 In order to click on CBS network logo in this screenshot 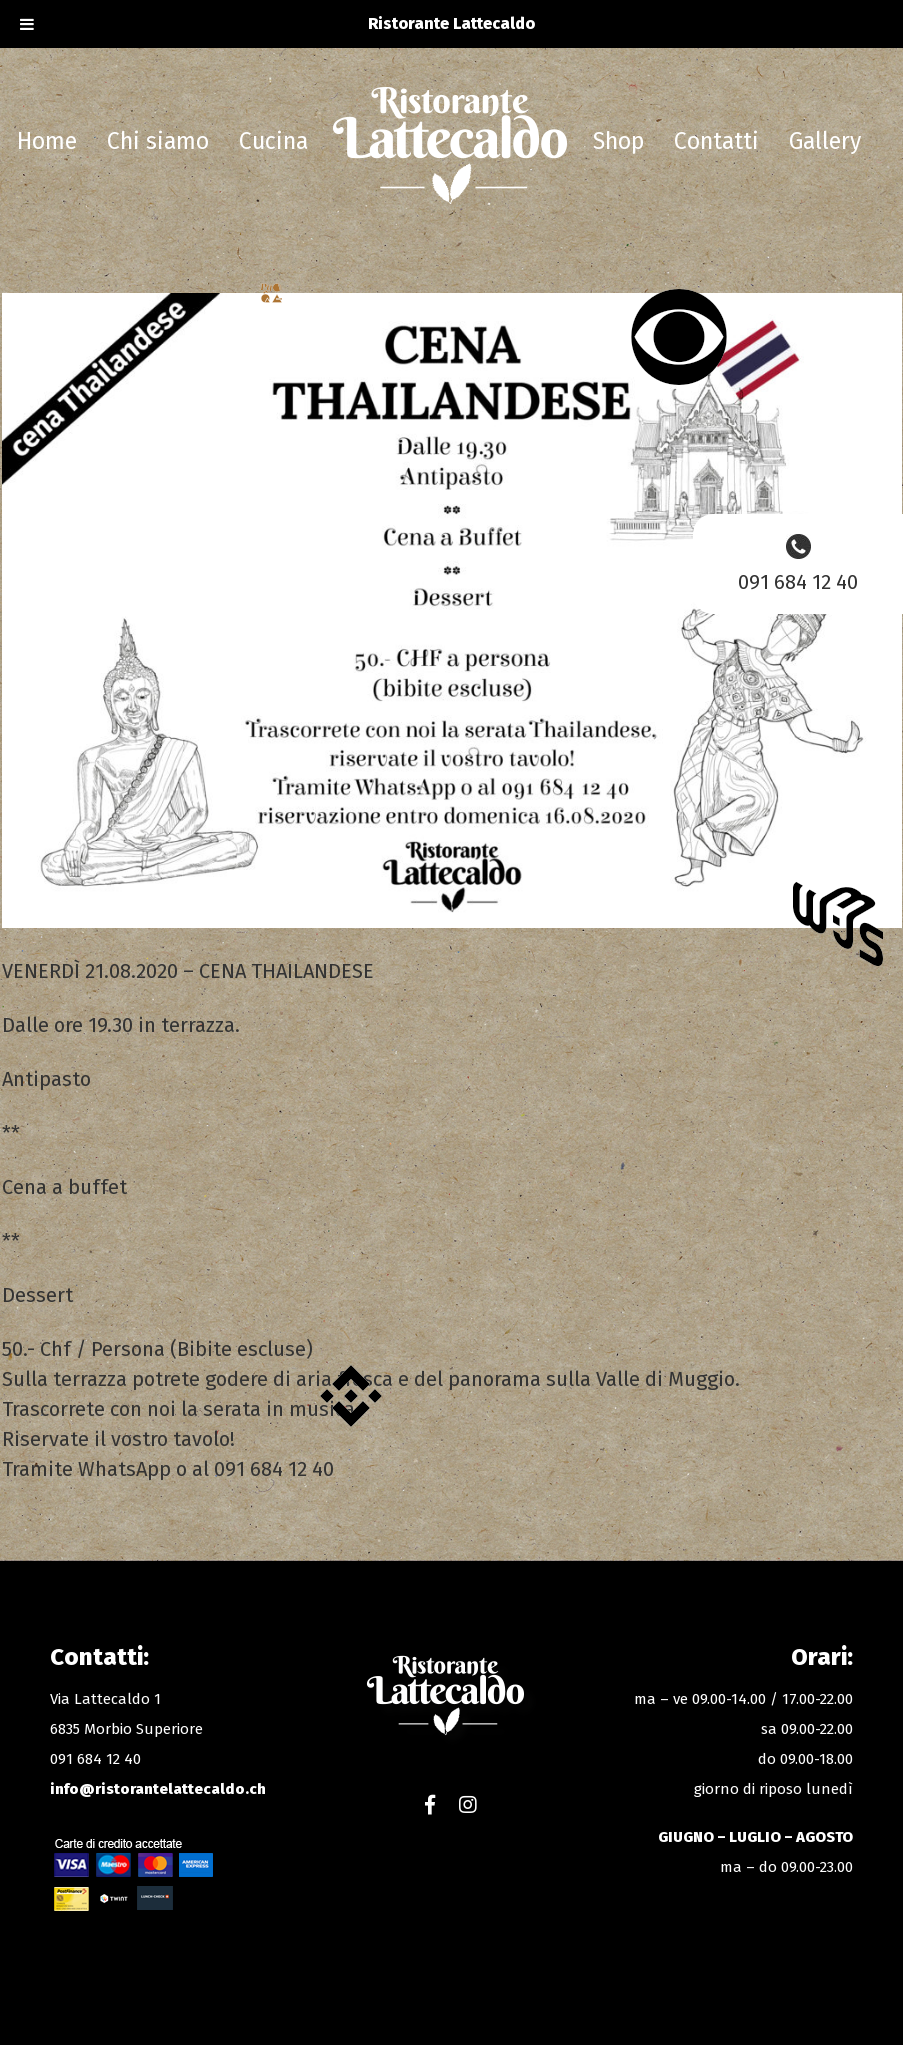, I will do `click(679, 337)`.